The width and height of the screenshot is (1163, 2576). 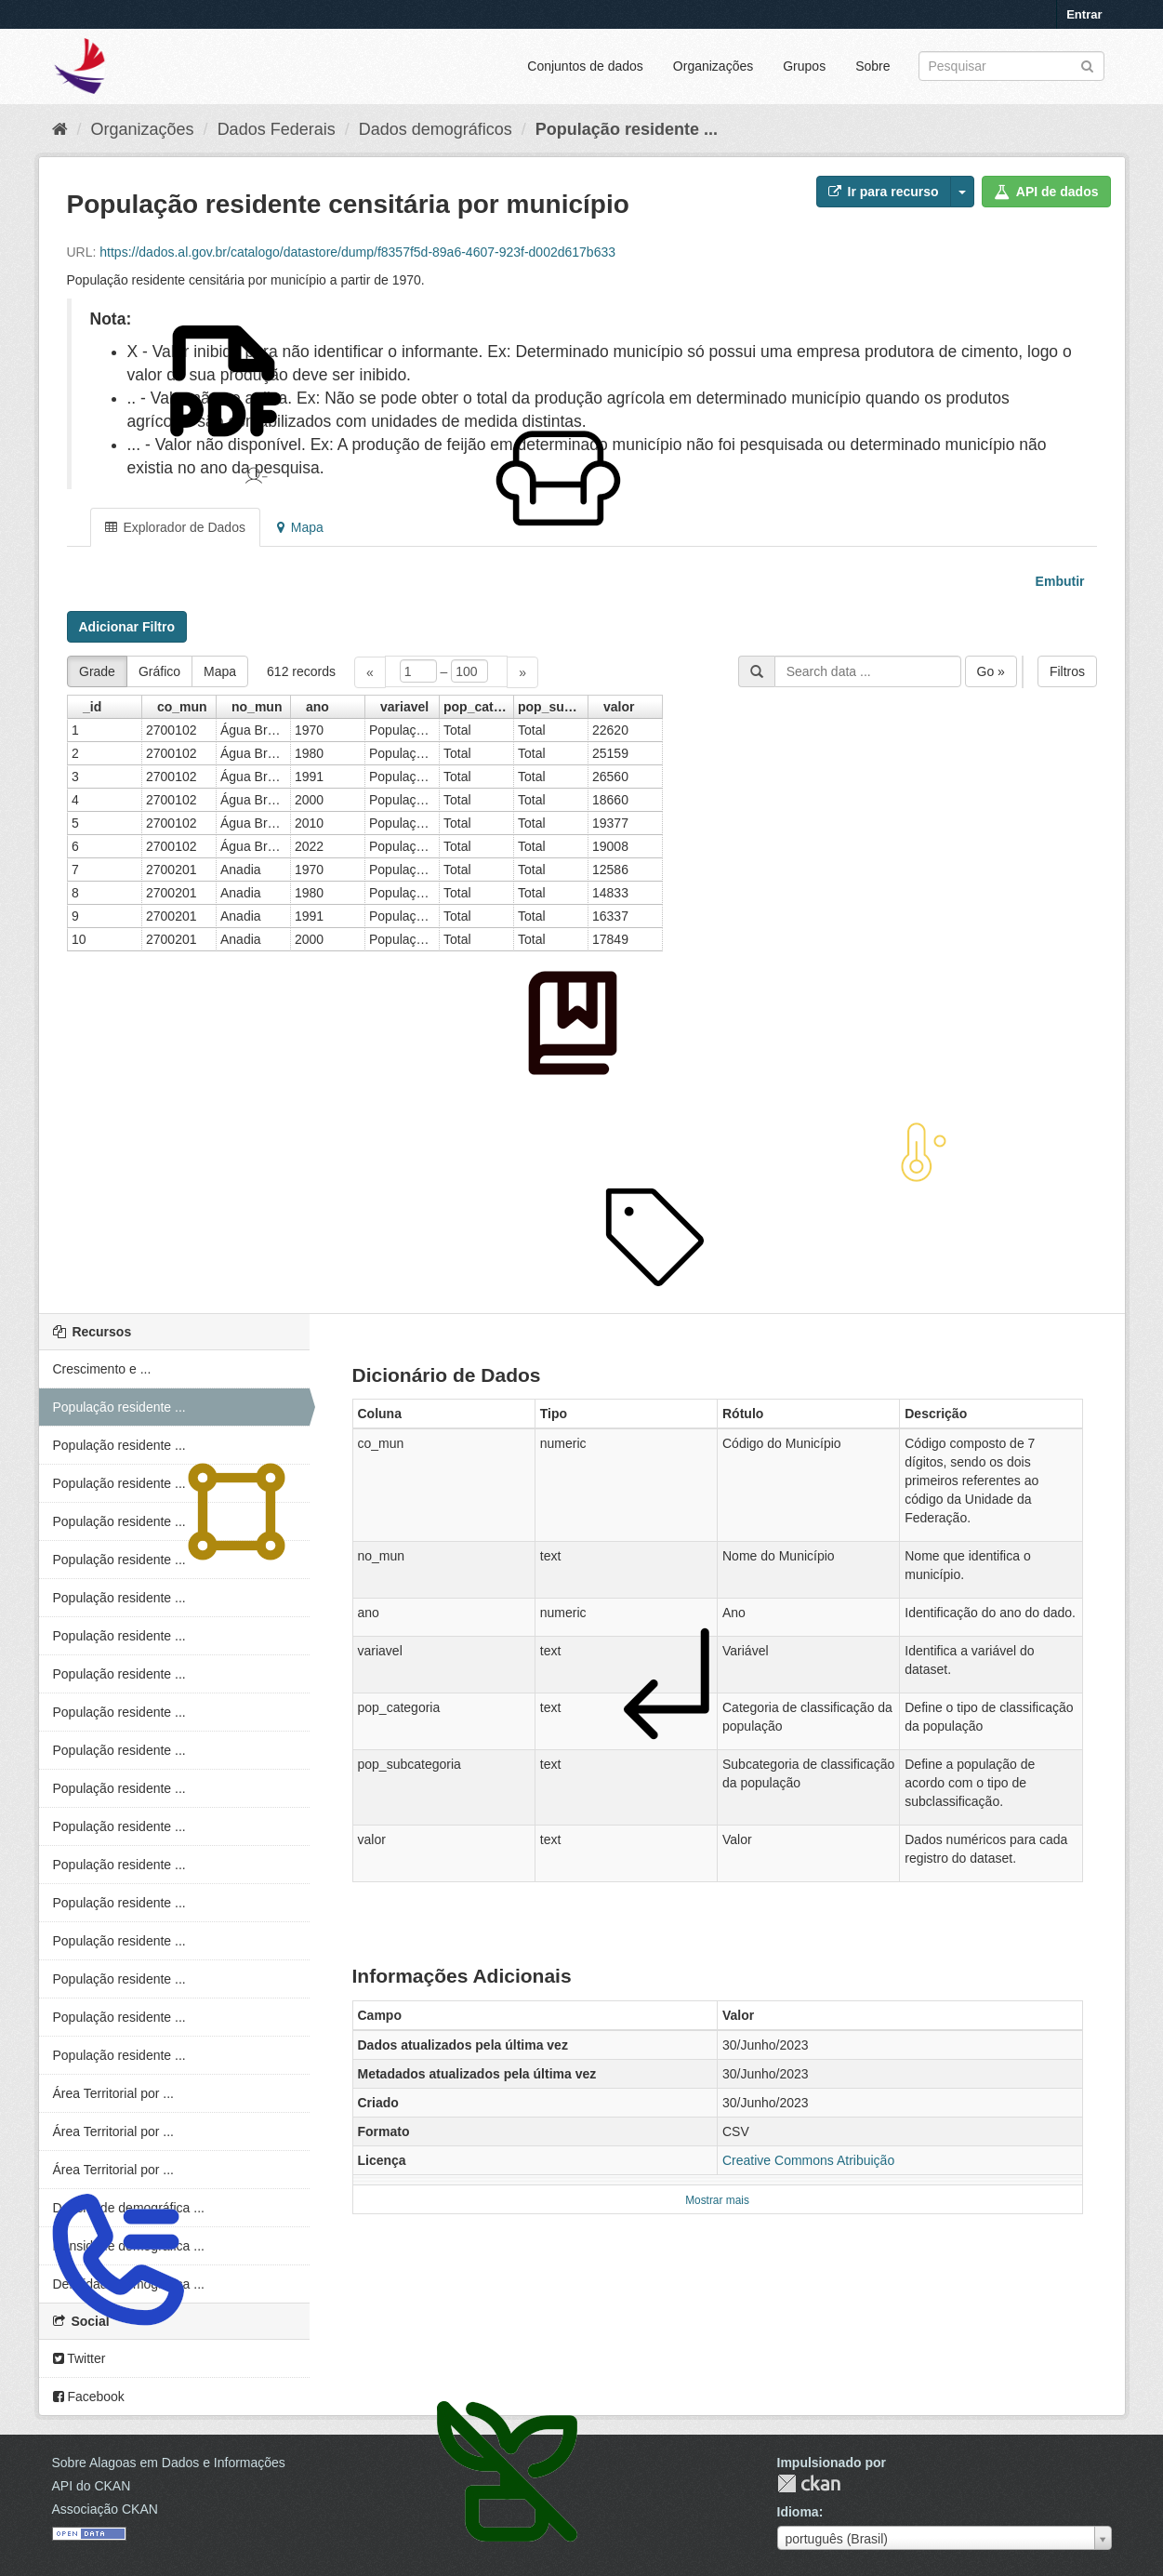 What do you see at coordinates (558, 480) in the screenshot?
I see `browse furniture or home decor items` at bounding box center [558, 480].